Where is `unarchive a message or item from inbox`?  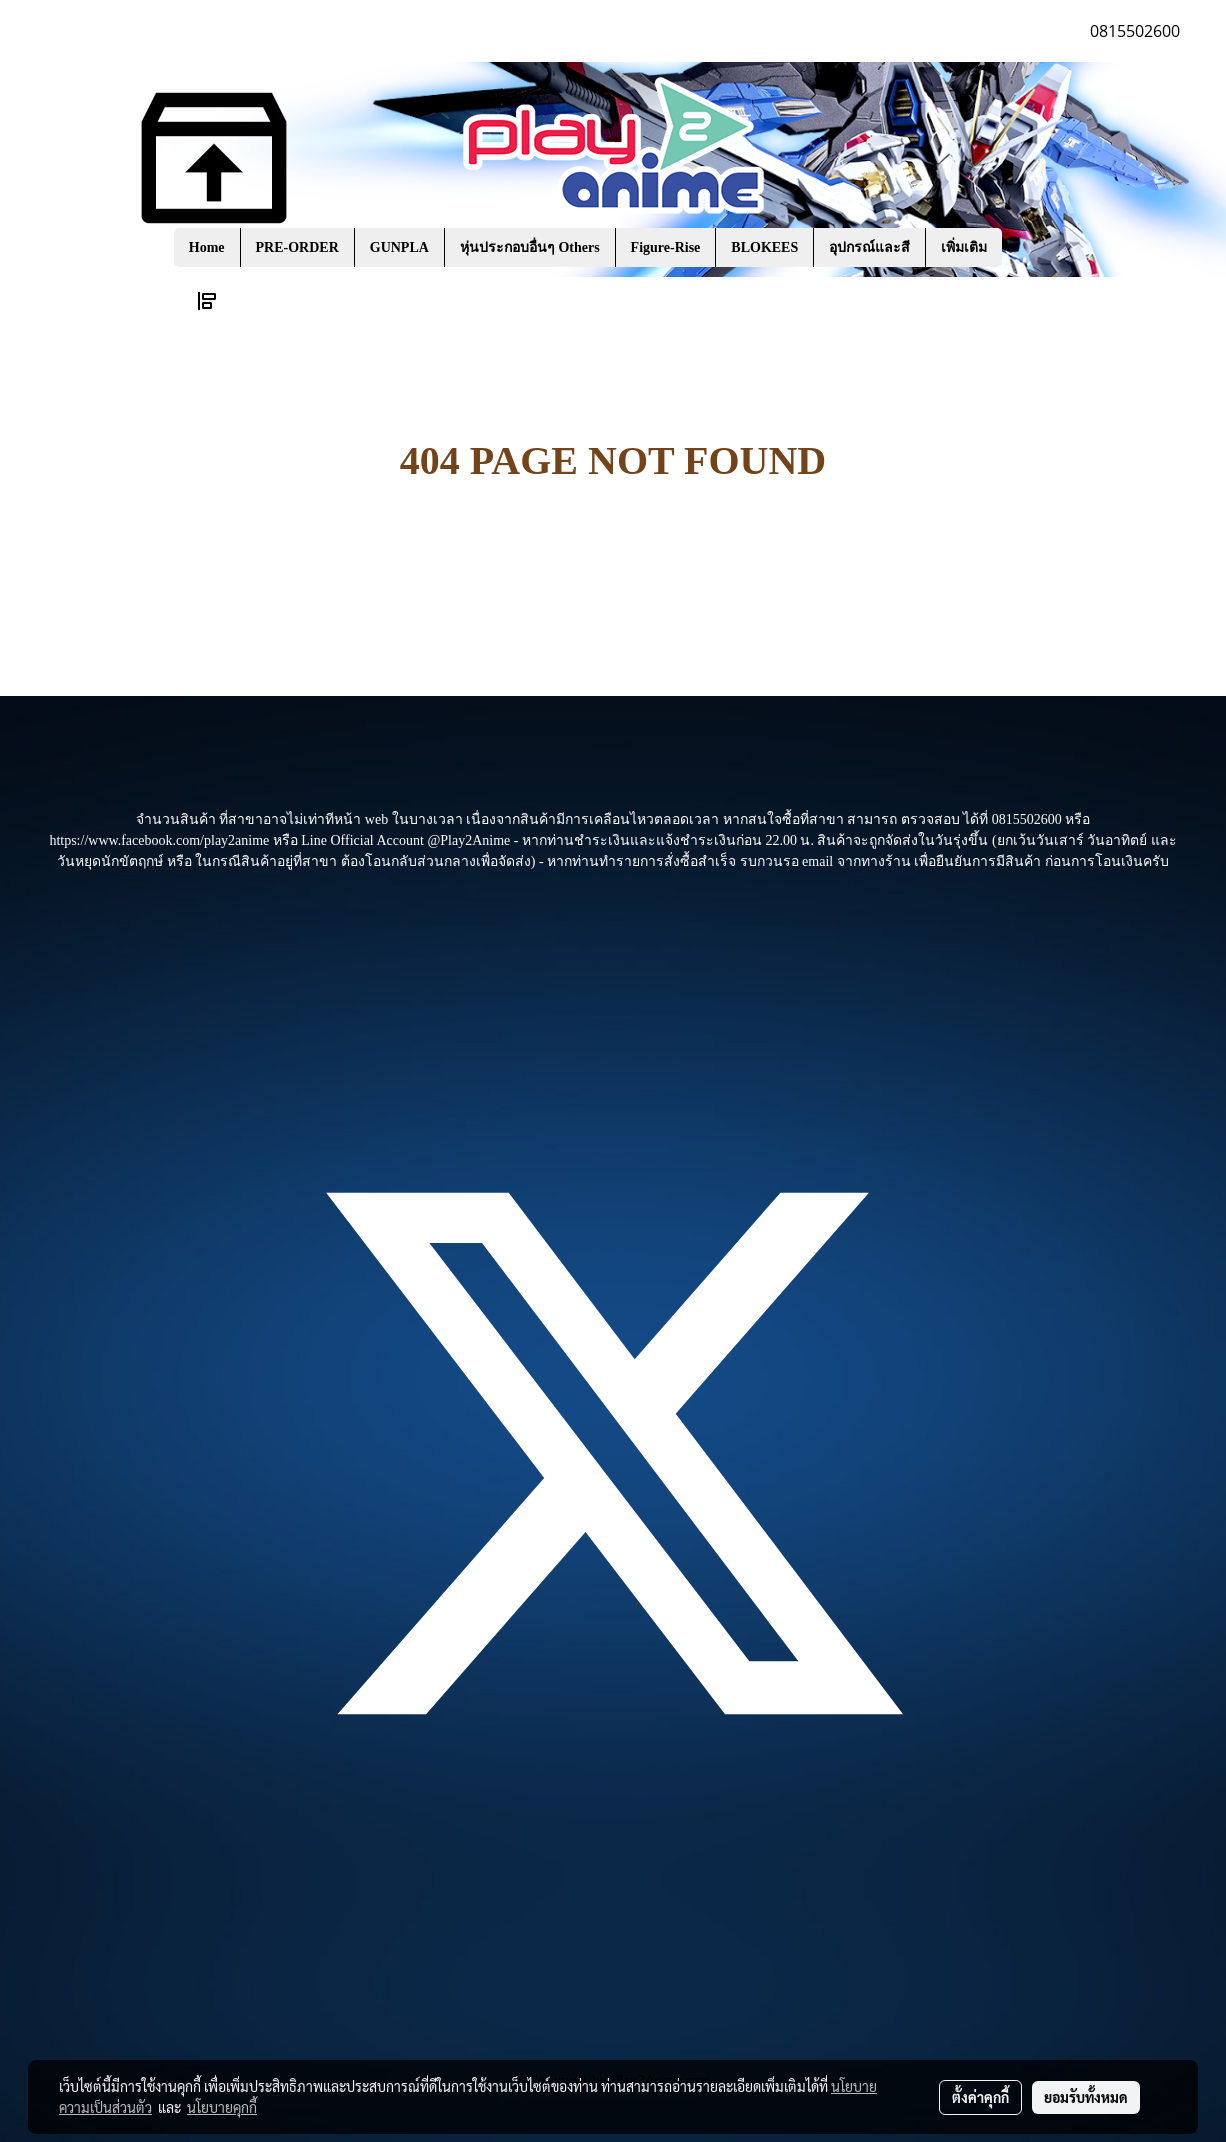 unarchive a message or item from inbox is located at coordinates (214, 158).